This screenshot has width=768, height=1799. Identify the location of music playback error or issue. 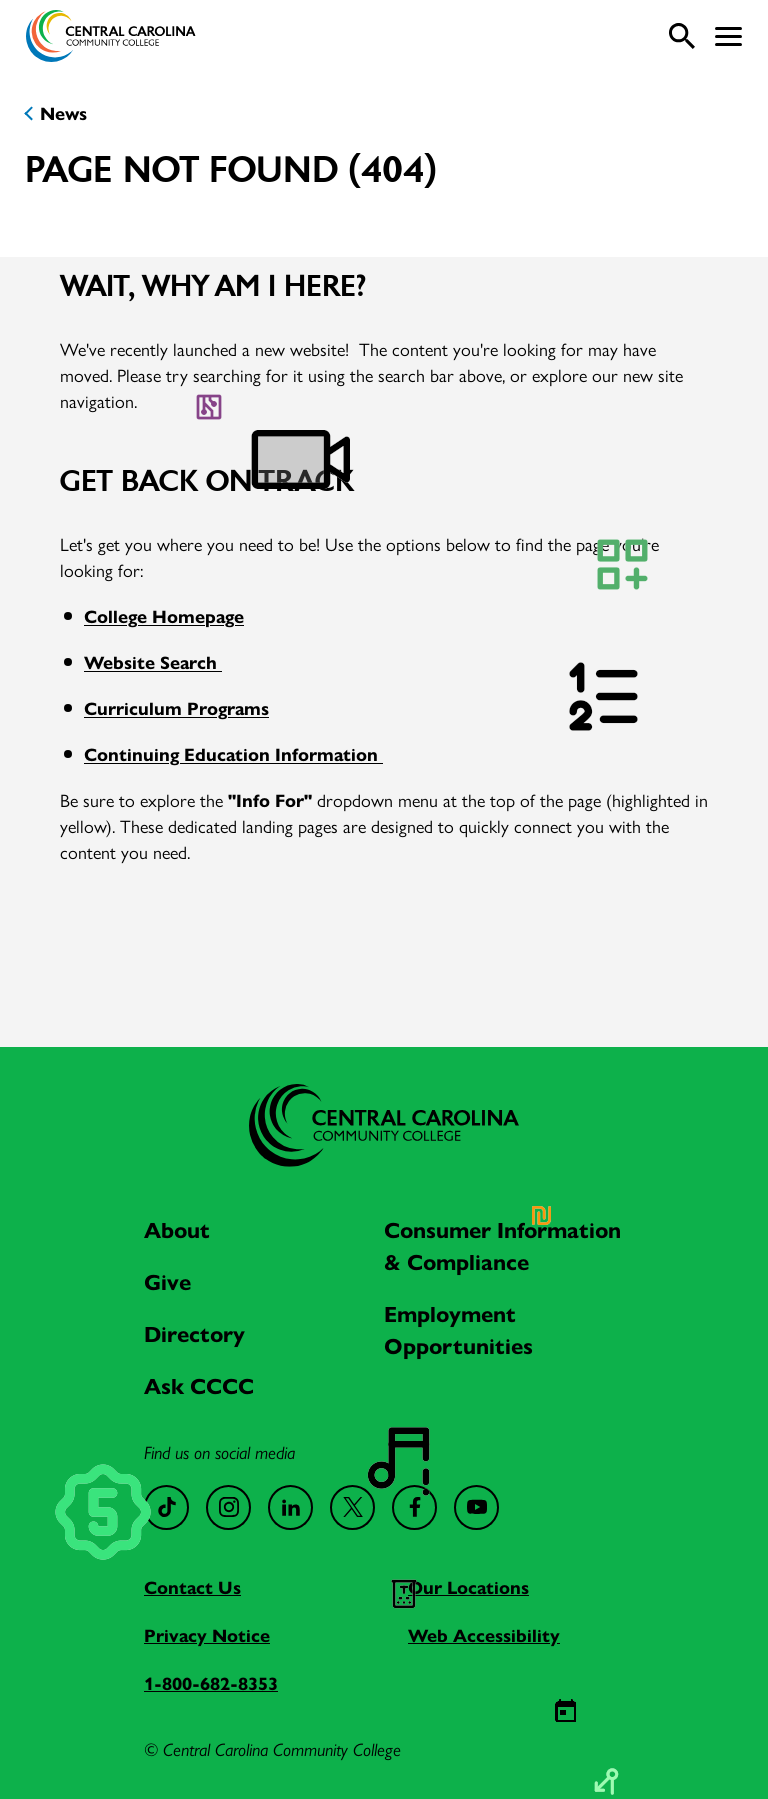
(402, 1458).